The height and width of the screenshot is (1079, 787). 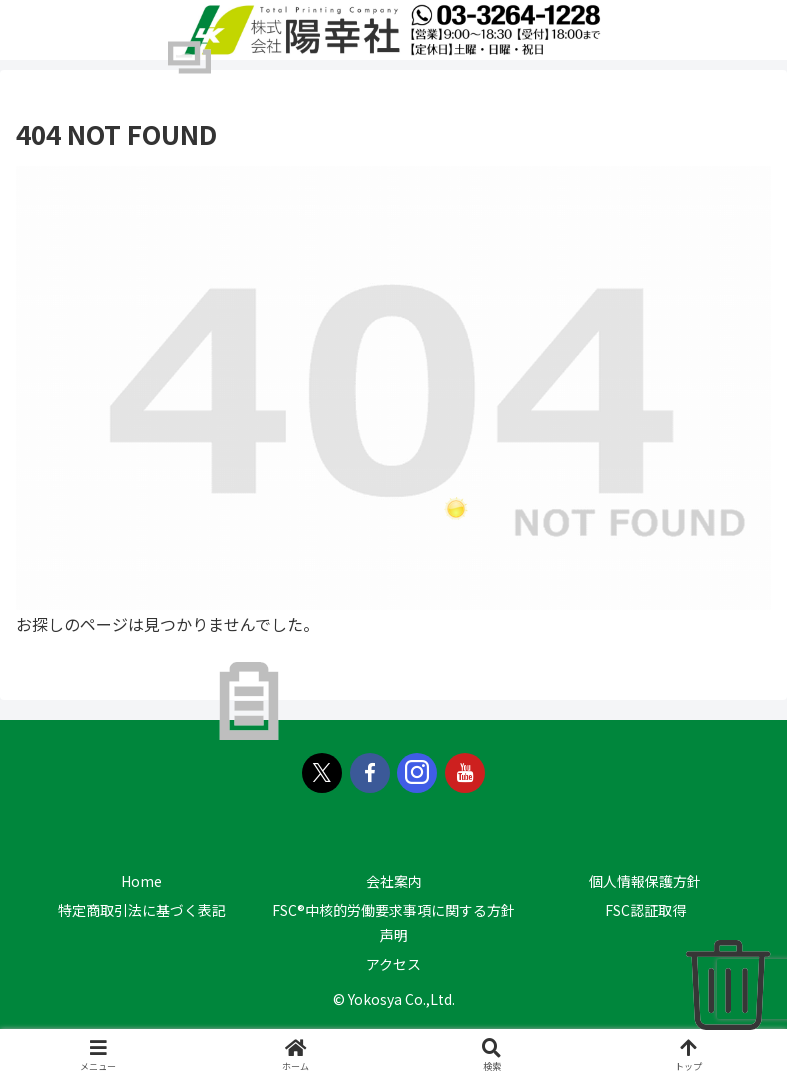 I want to click on indicates battery is fully charged, so click(x=249, y=701).